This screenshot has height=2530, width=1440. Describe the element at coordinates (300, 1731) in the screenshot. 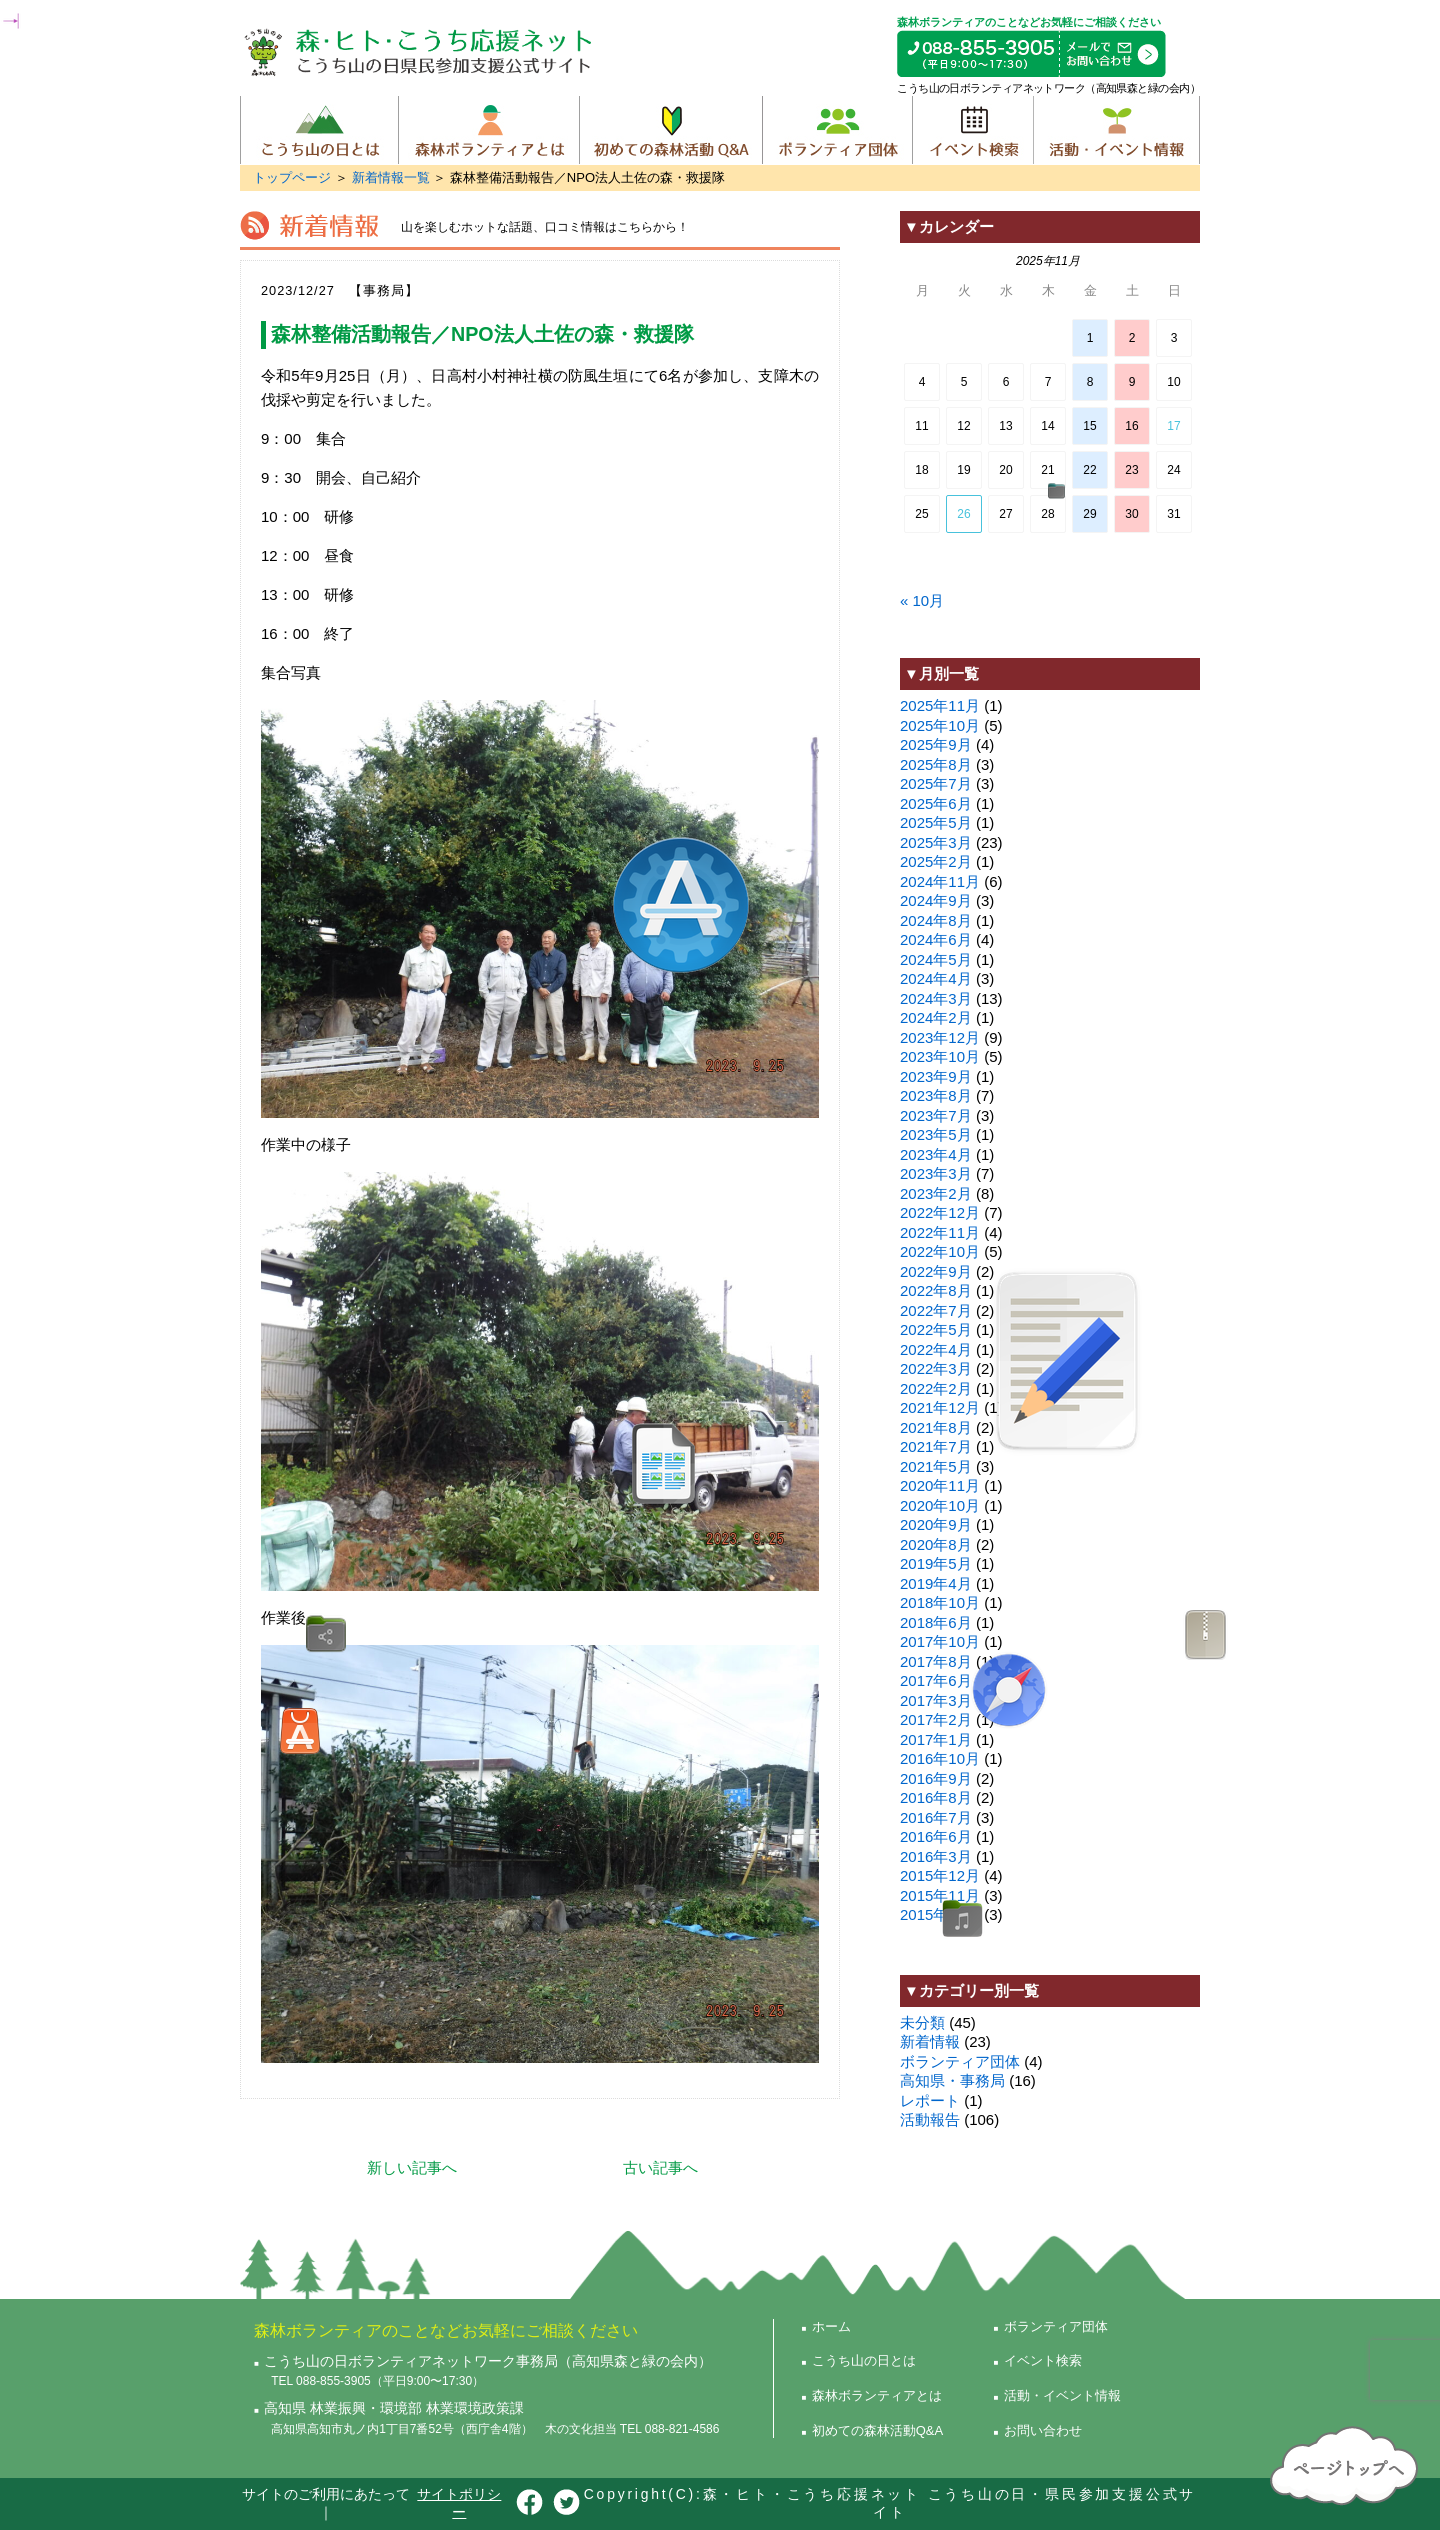

I see `open the app center to browse and install applications` at that location.